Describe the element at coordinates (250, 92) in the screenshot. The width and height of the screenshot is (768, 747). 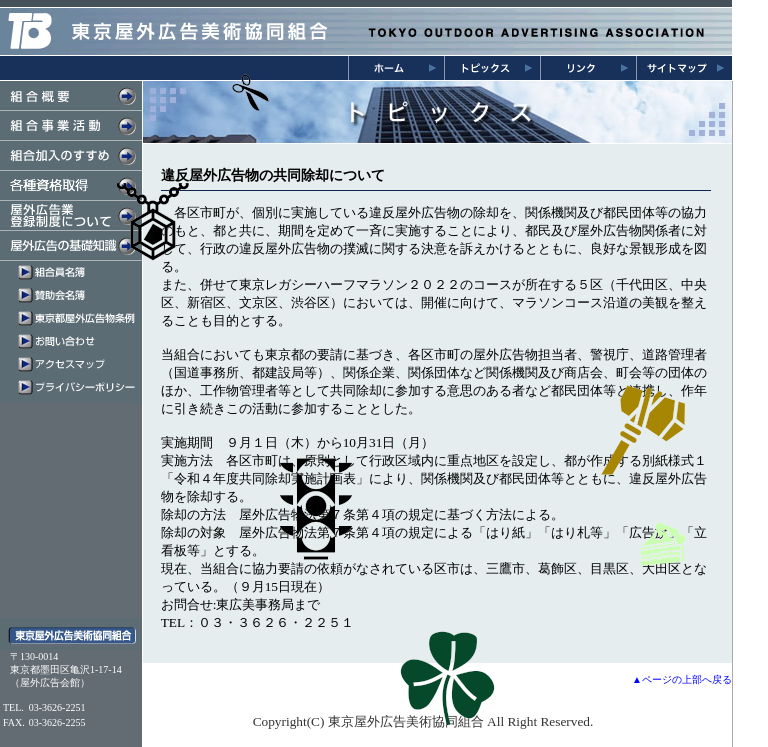
I see `cut selected content` at that location.